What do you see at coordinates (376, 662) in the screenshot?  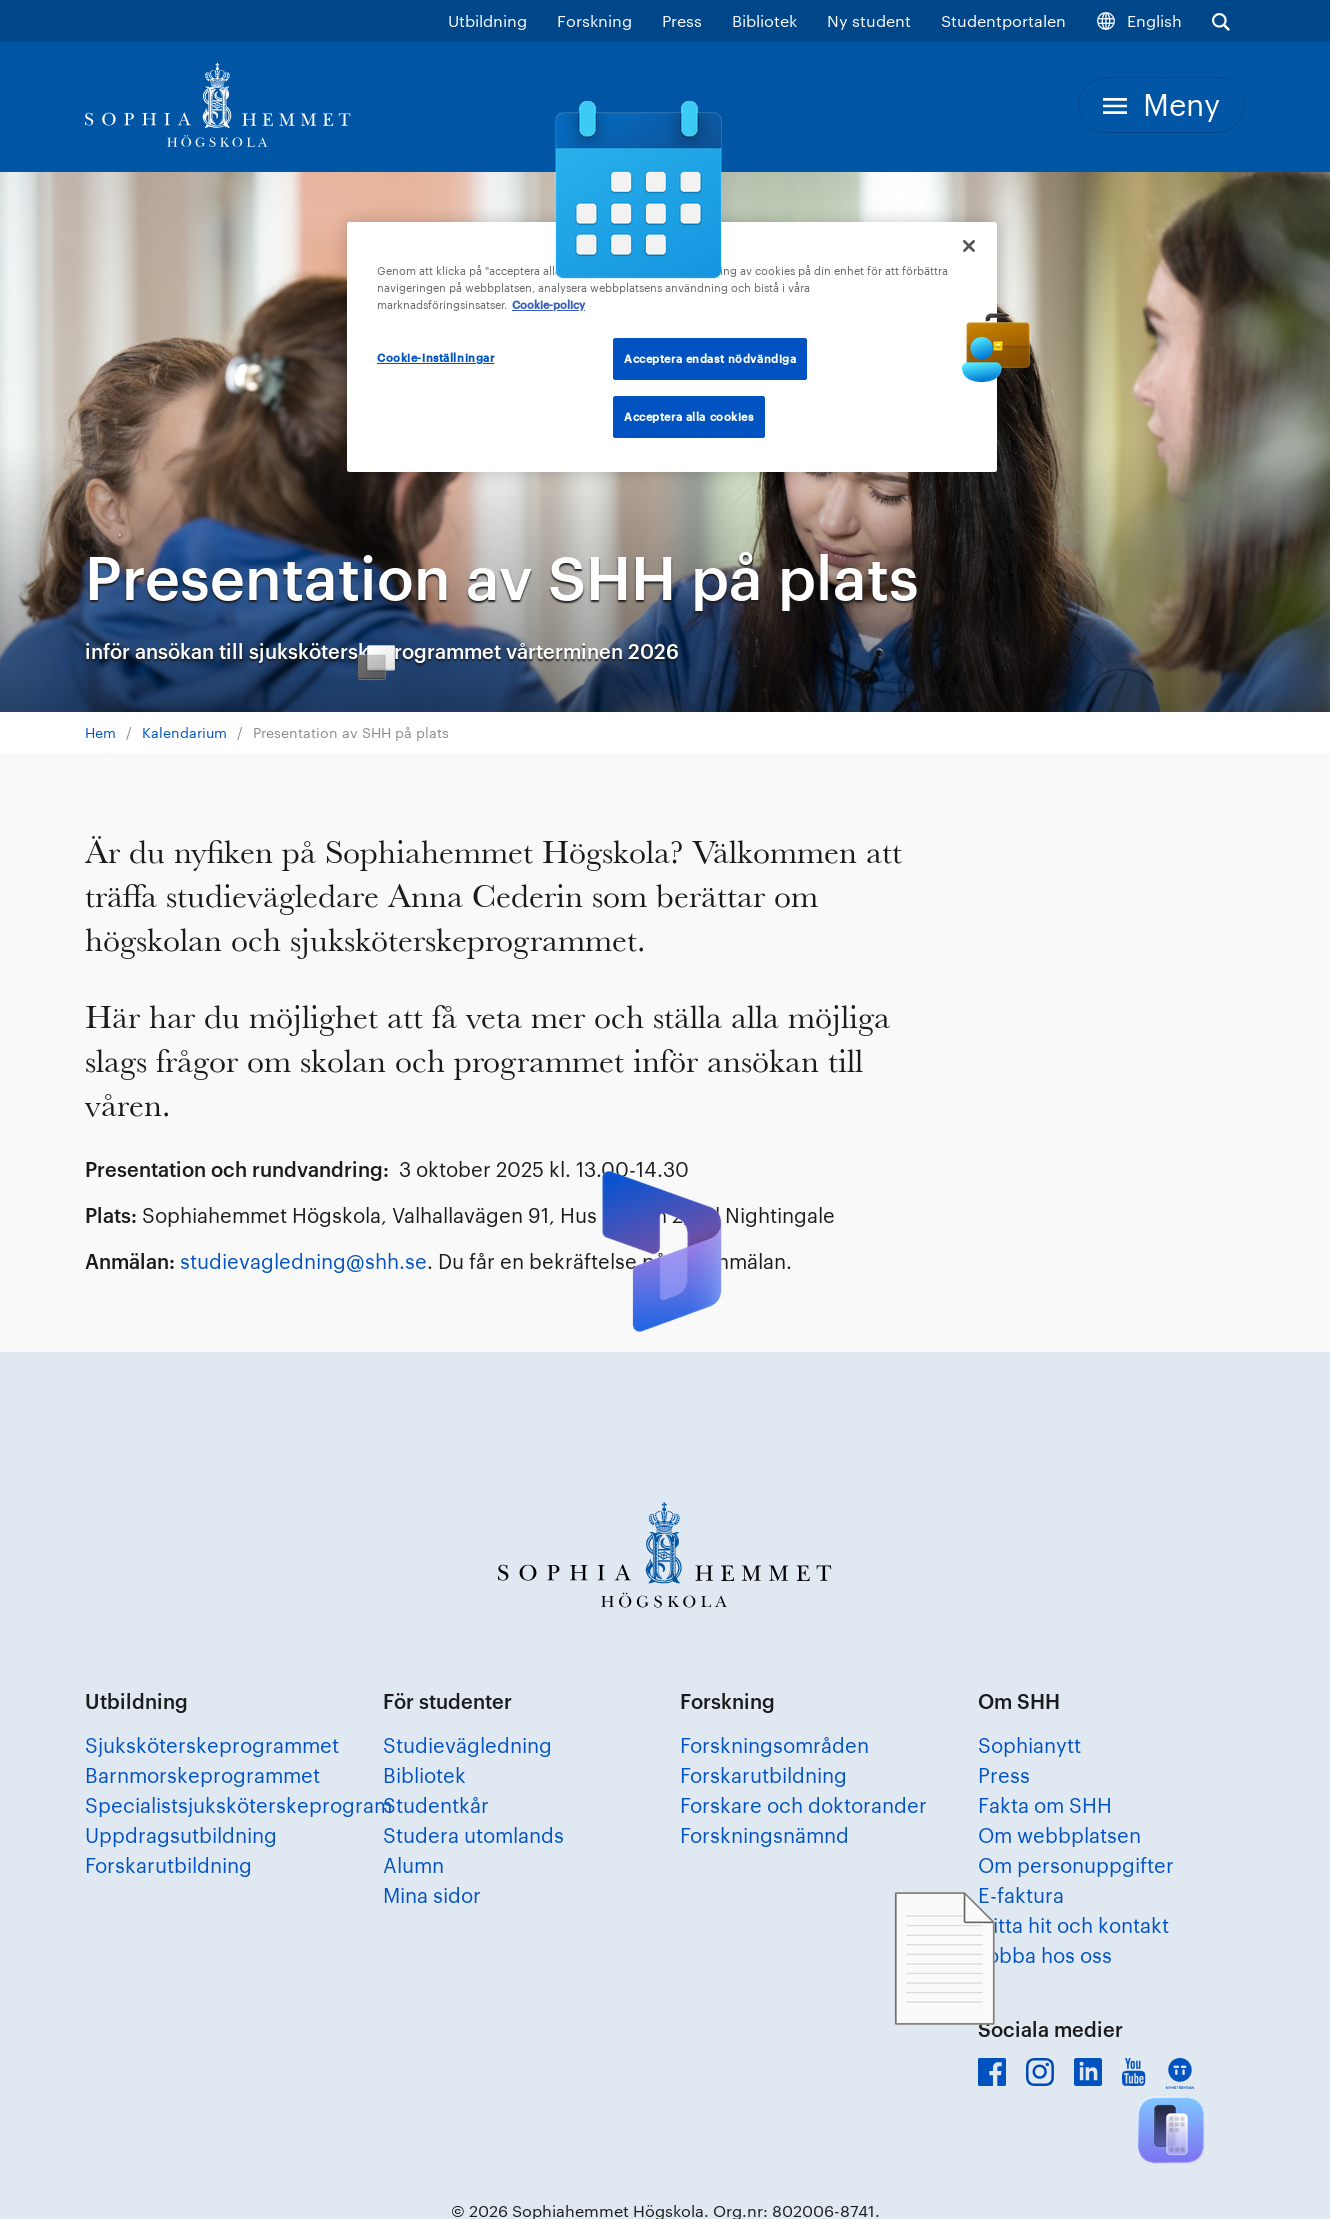 I see `open task view to see all open windows` at bounding box center [376, 662].